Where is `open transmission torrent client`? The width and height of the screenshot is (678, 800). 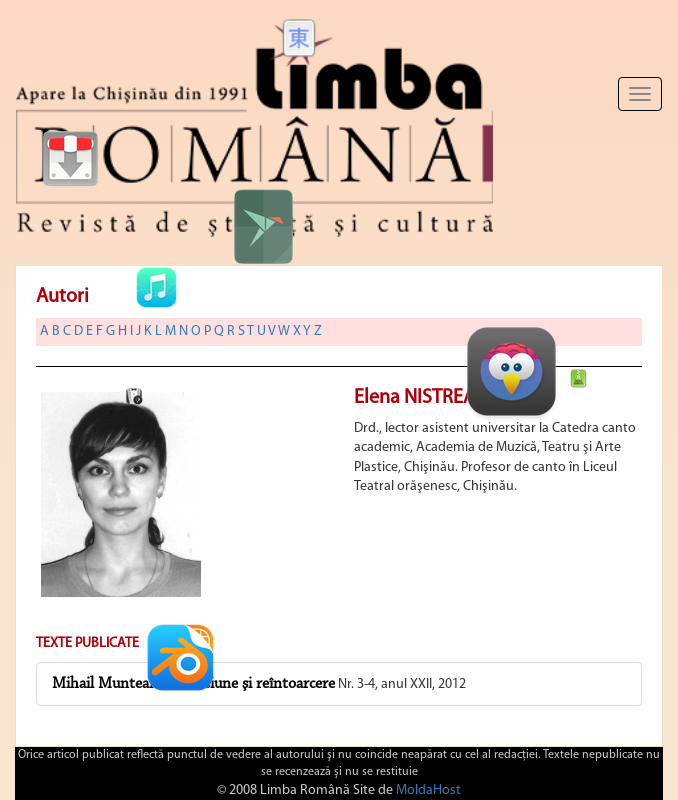 open transmission torrent client is located at coordinates (70, 158).